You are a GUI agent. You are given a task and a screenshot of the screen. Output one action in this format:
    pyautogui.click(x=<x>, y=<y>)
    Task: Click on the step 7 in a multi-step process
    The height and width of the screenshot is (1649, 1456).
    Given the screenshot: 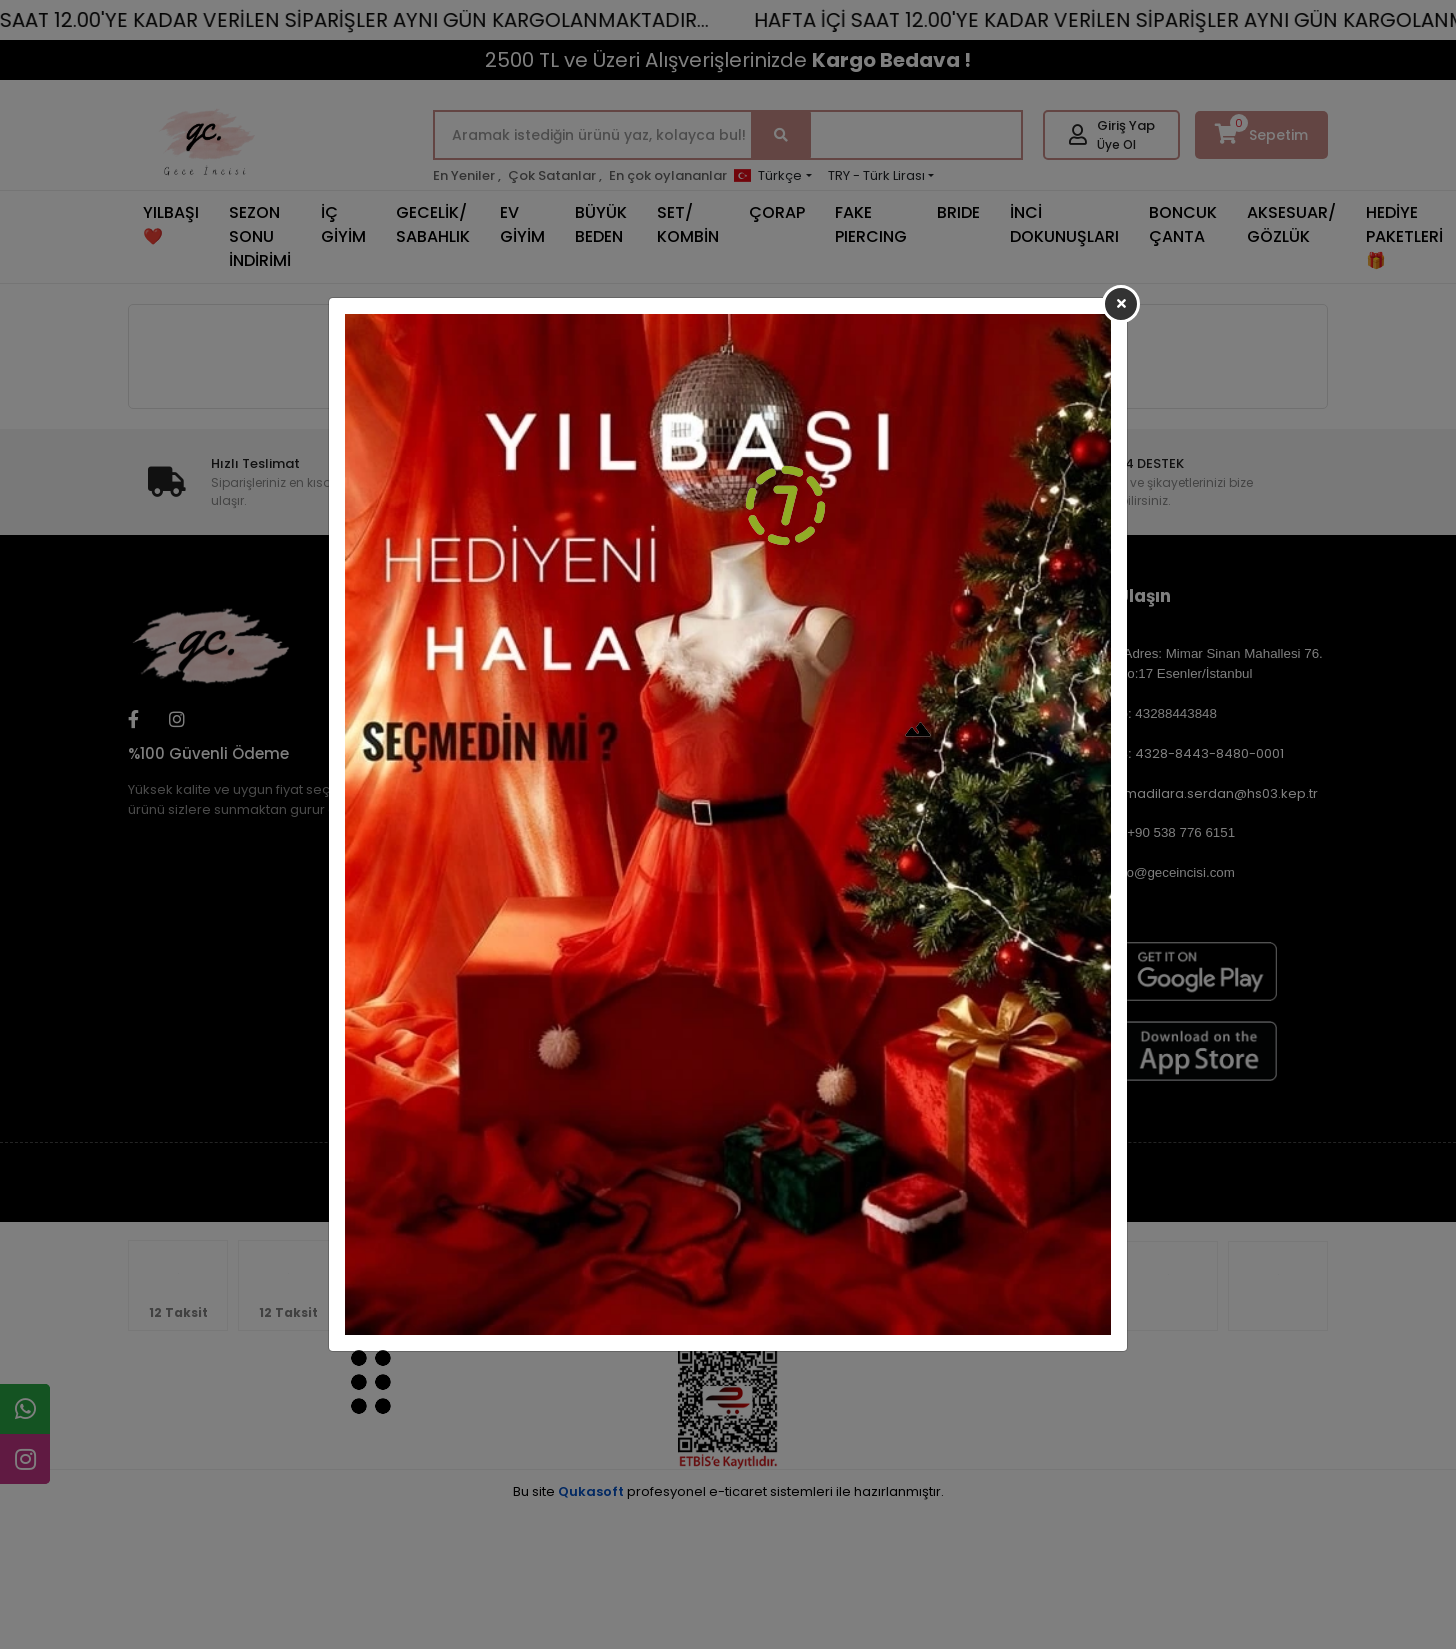 What is the action you would take?
    pyautogui.click(x=785, y=505)
    